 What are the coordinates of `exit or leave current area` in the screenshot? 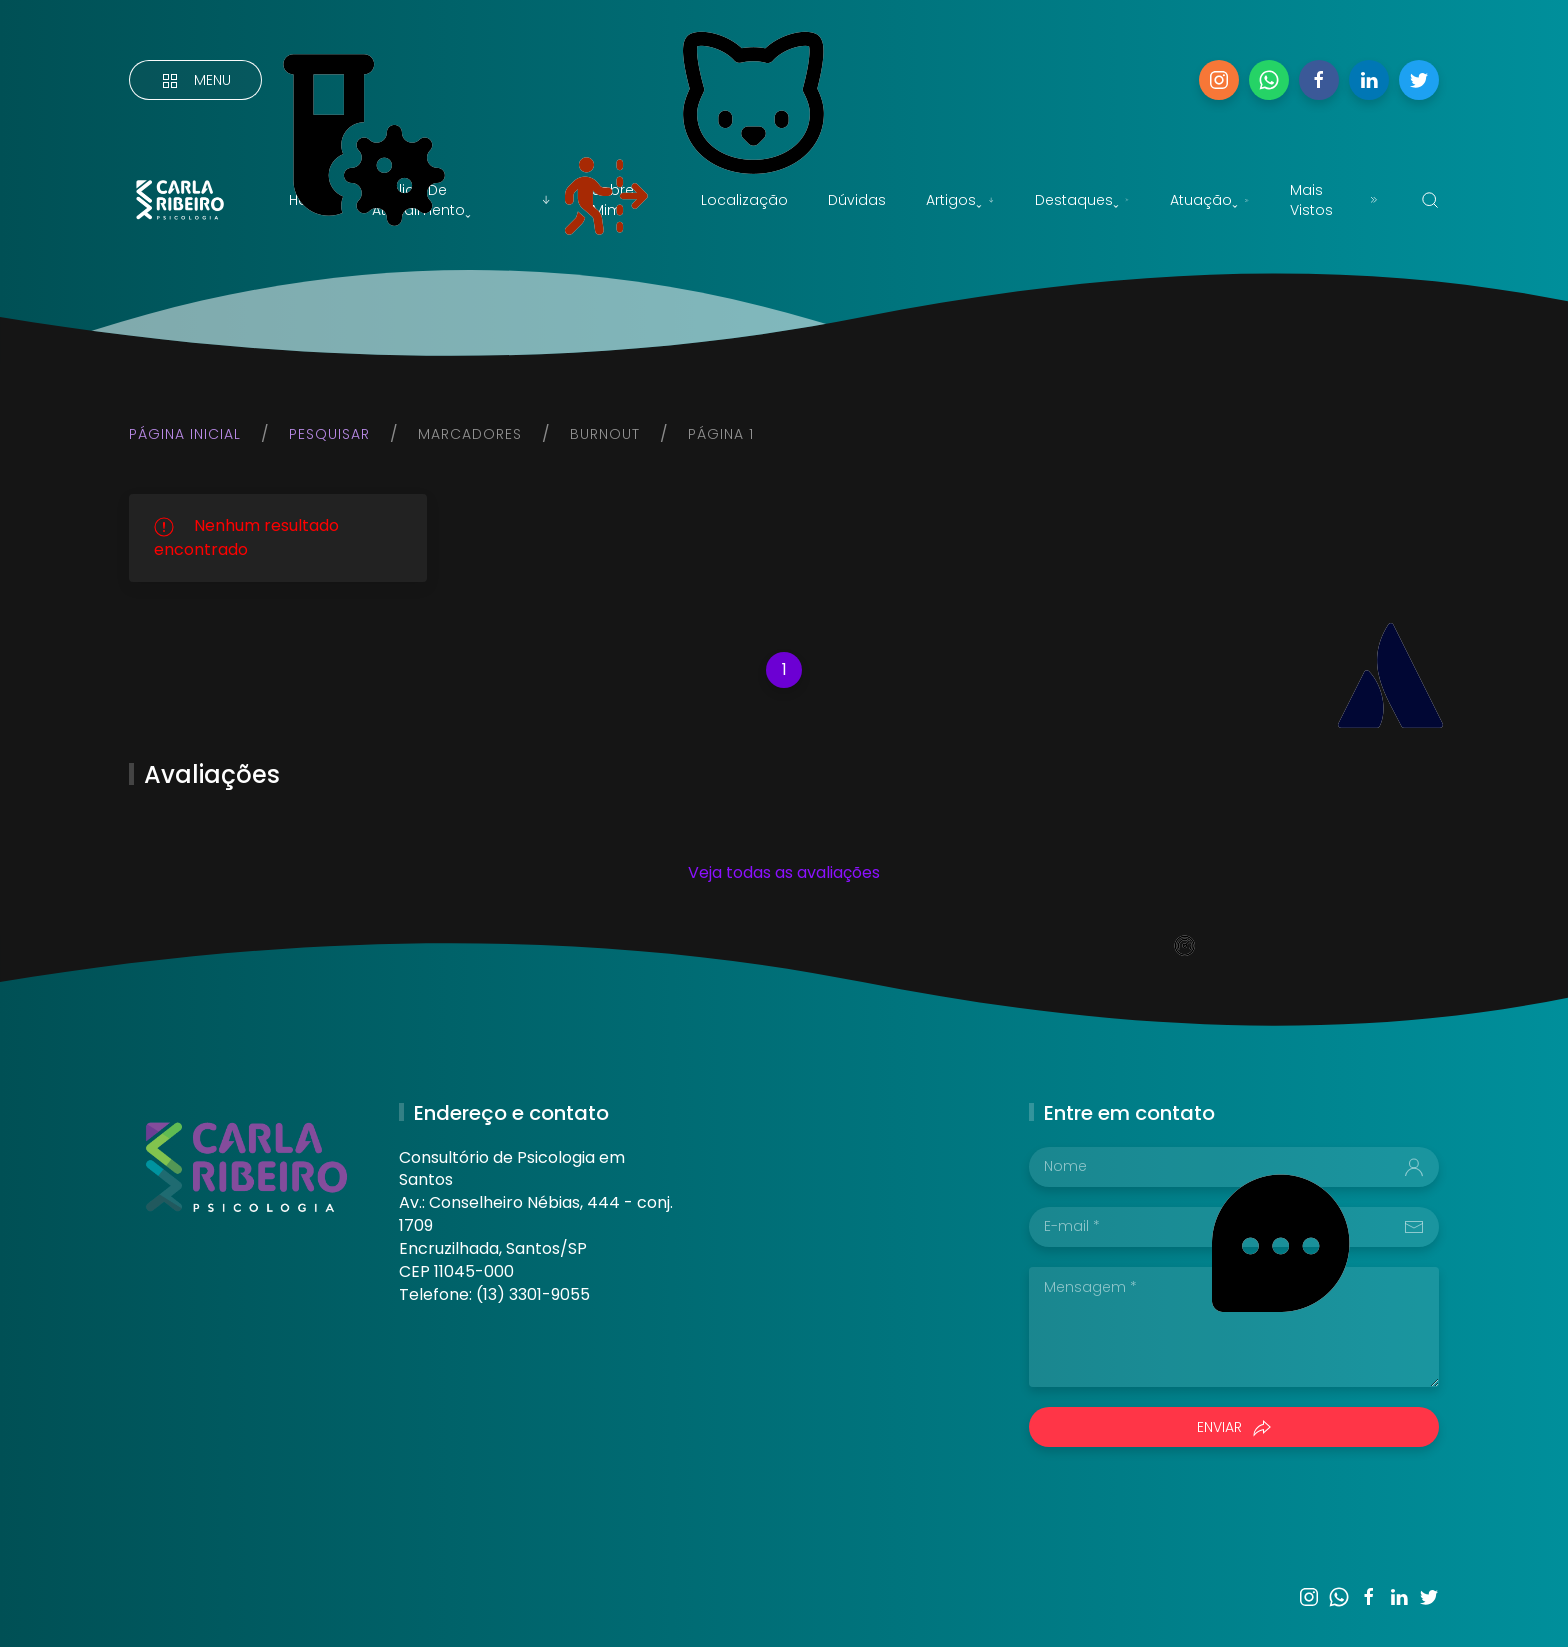 It's located at (608, 196).